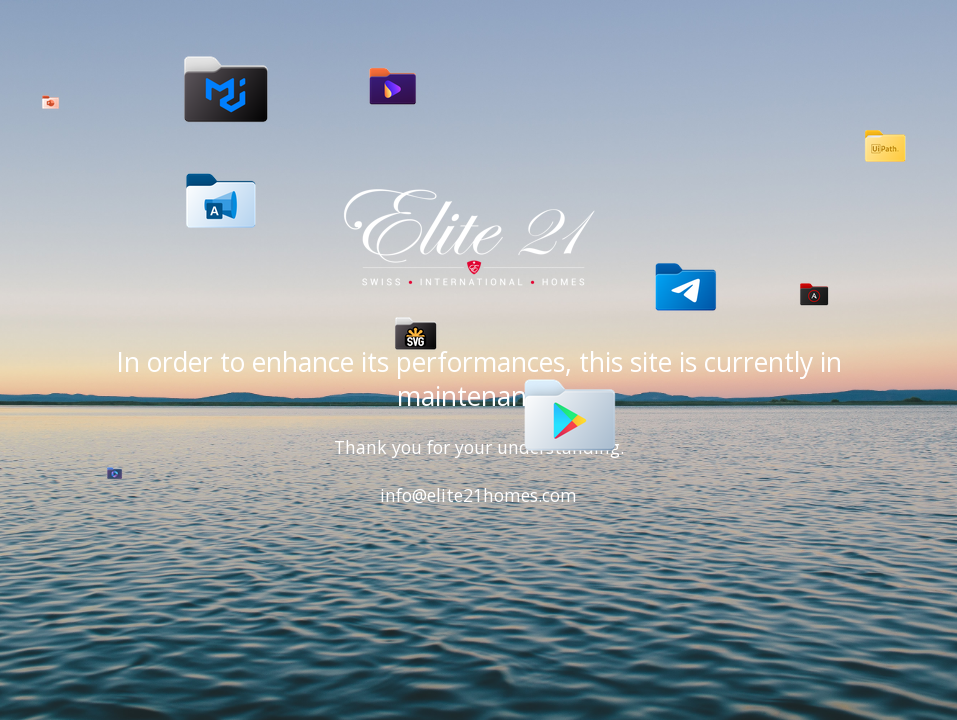 The image size is (957, 720). Describe the element at coordinates (685, 288) in the screenshot. I see `open folder containing Telegram files` at that location.